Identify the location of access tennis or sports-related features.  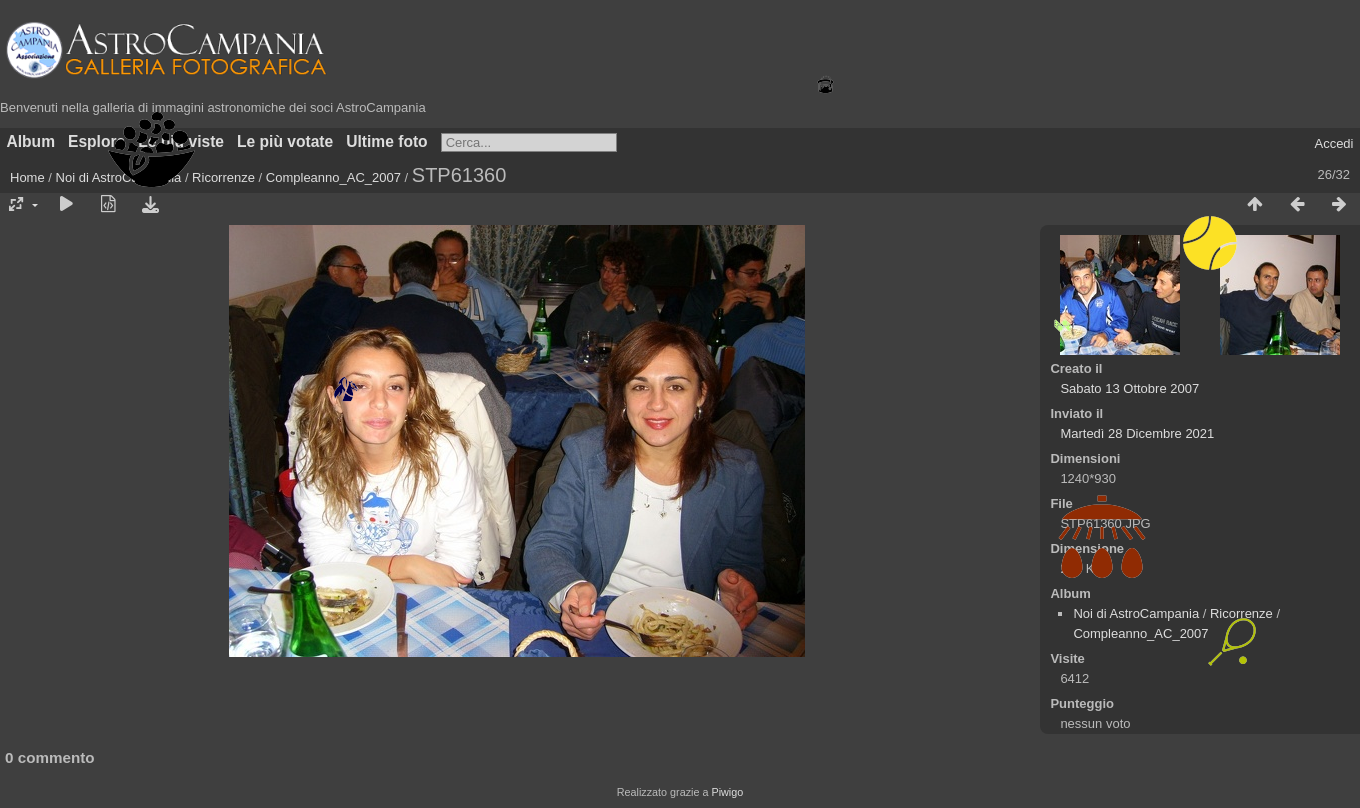
(1210, 243).